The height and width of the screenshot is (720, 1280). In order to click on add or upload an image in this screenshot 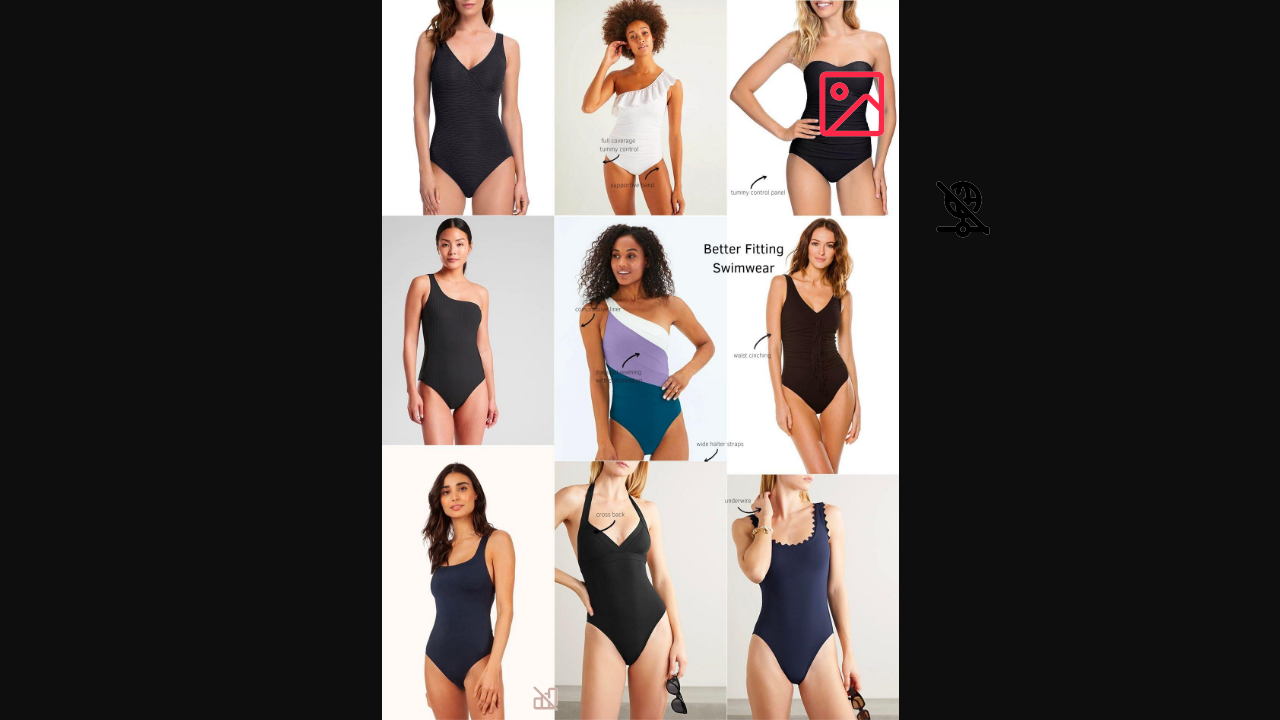, I will do `click(852, 104)`.